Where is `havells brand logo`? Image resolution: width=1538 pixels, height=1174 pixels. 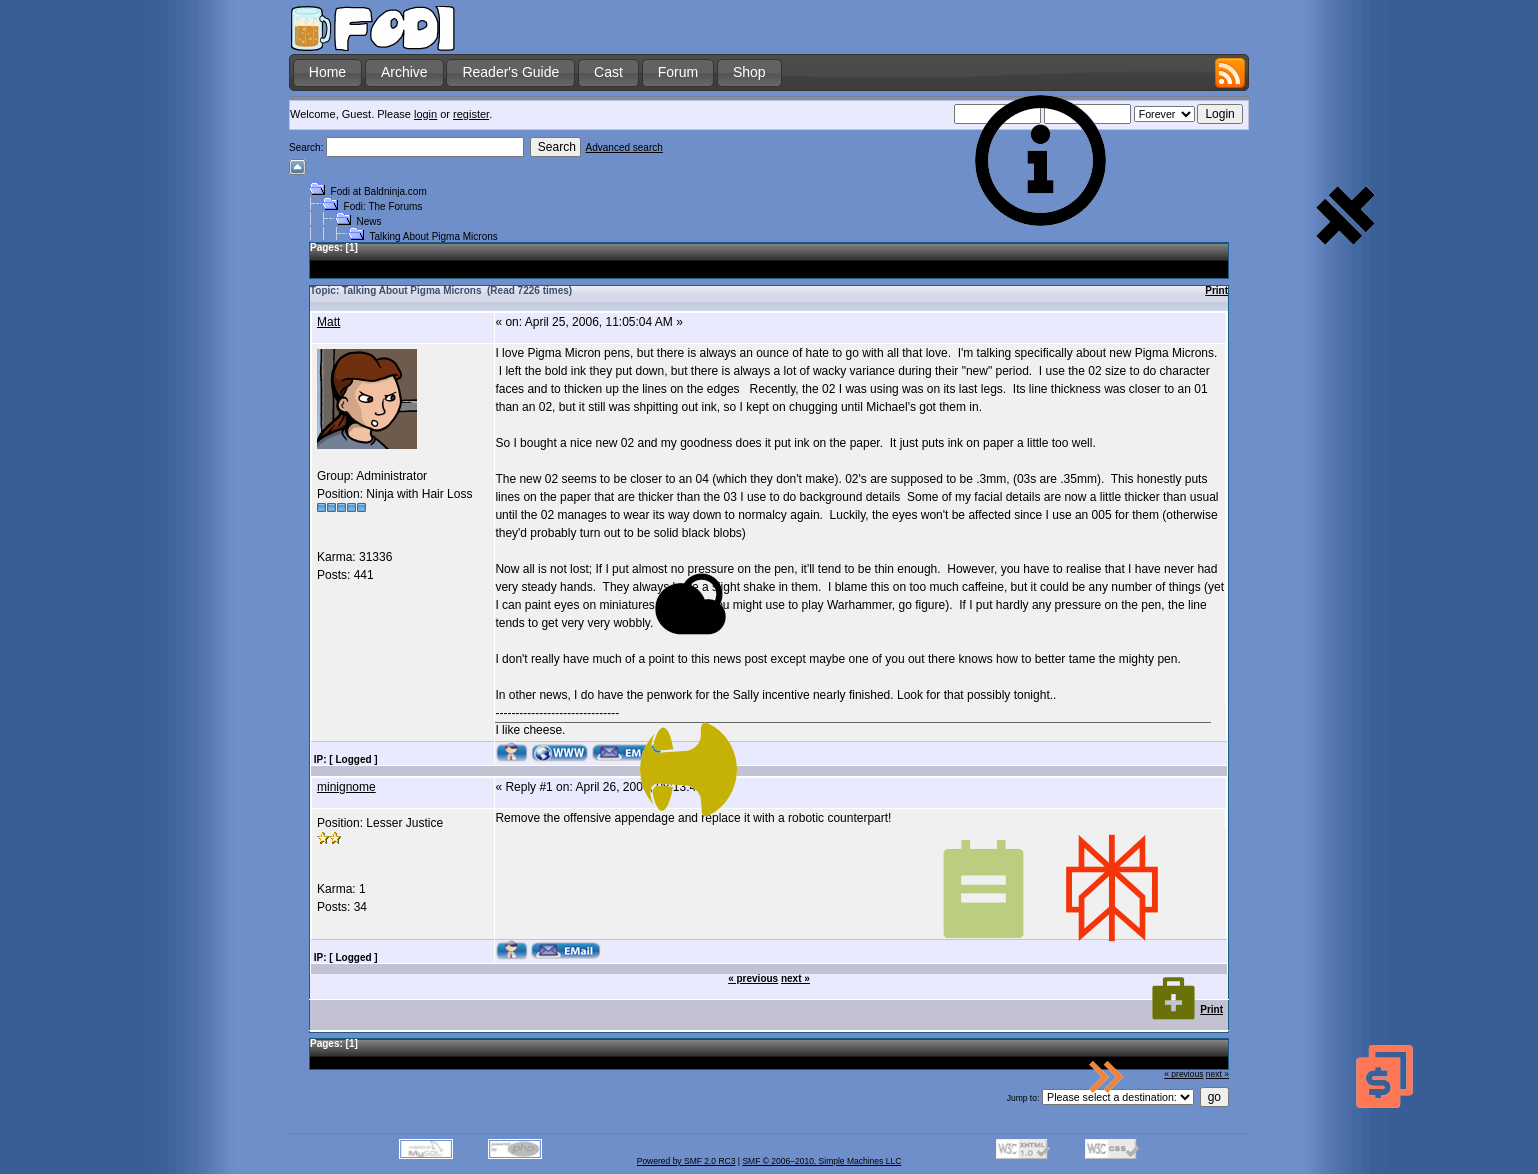
havells brand logo is located at coordinates (688, 769).